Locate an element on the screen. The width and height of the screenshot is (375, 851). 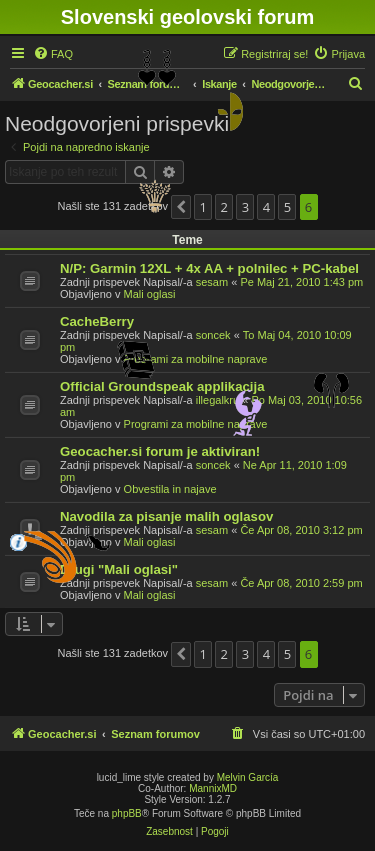
indicates loading or processing in progress is located at coordinates (50, 557).